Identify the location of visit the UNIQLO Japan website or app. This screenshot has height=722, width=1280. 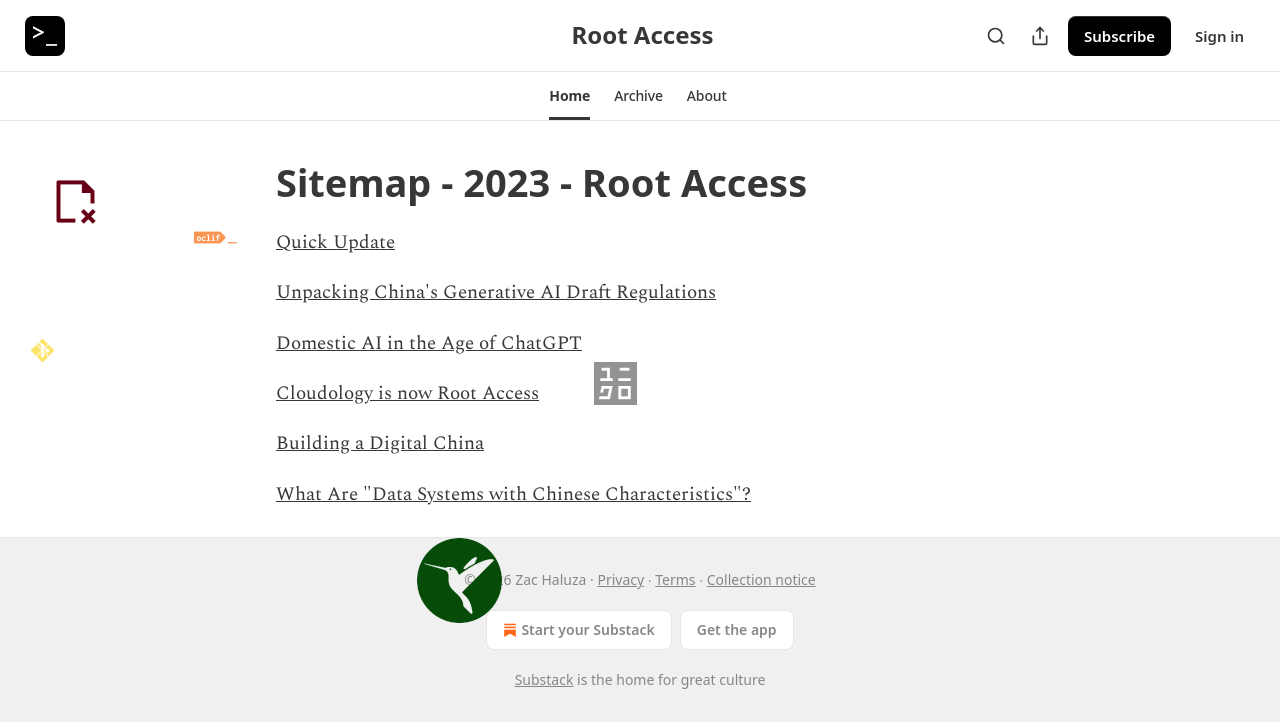
(615, 383).